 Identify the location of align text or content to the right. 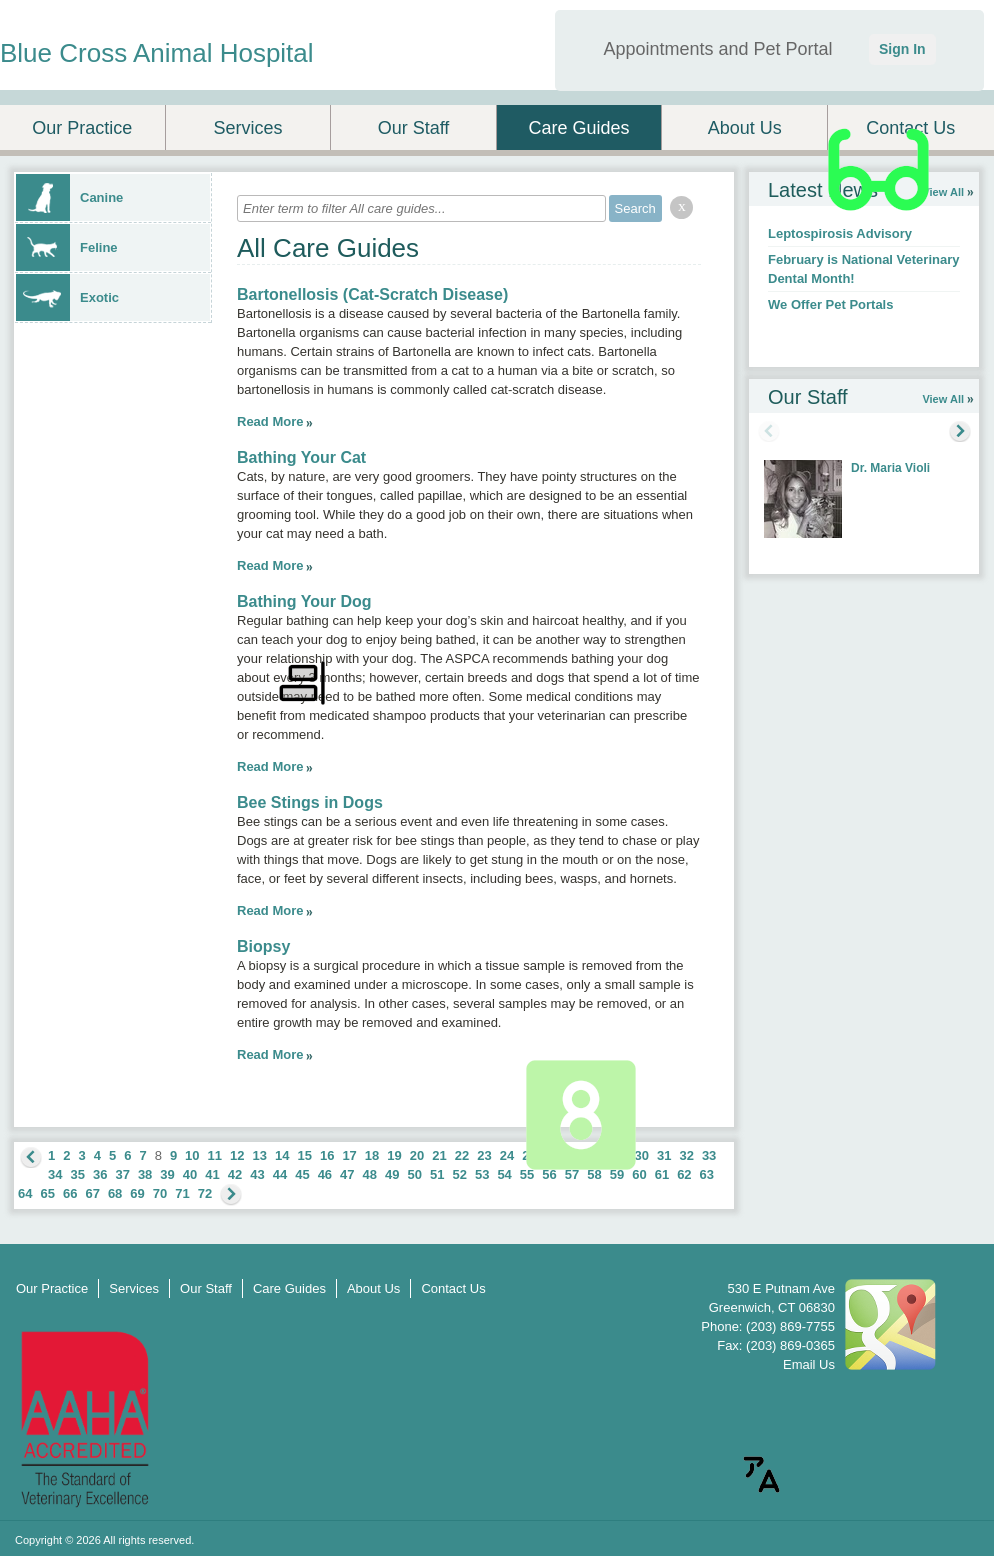
(303, 683).